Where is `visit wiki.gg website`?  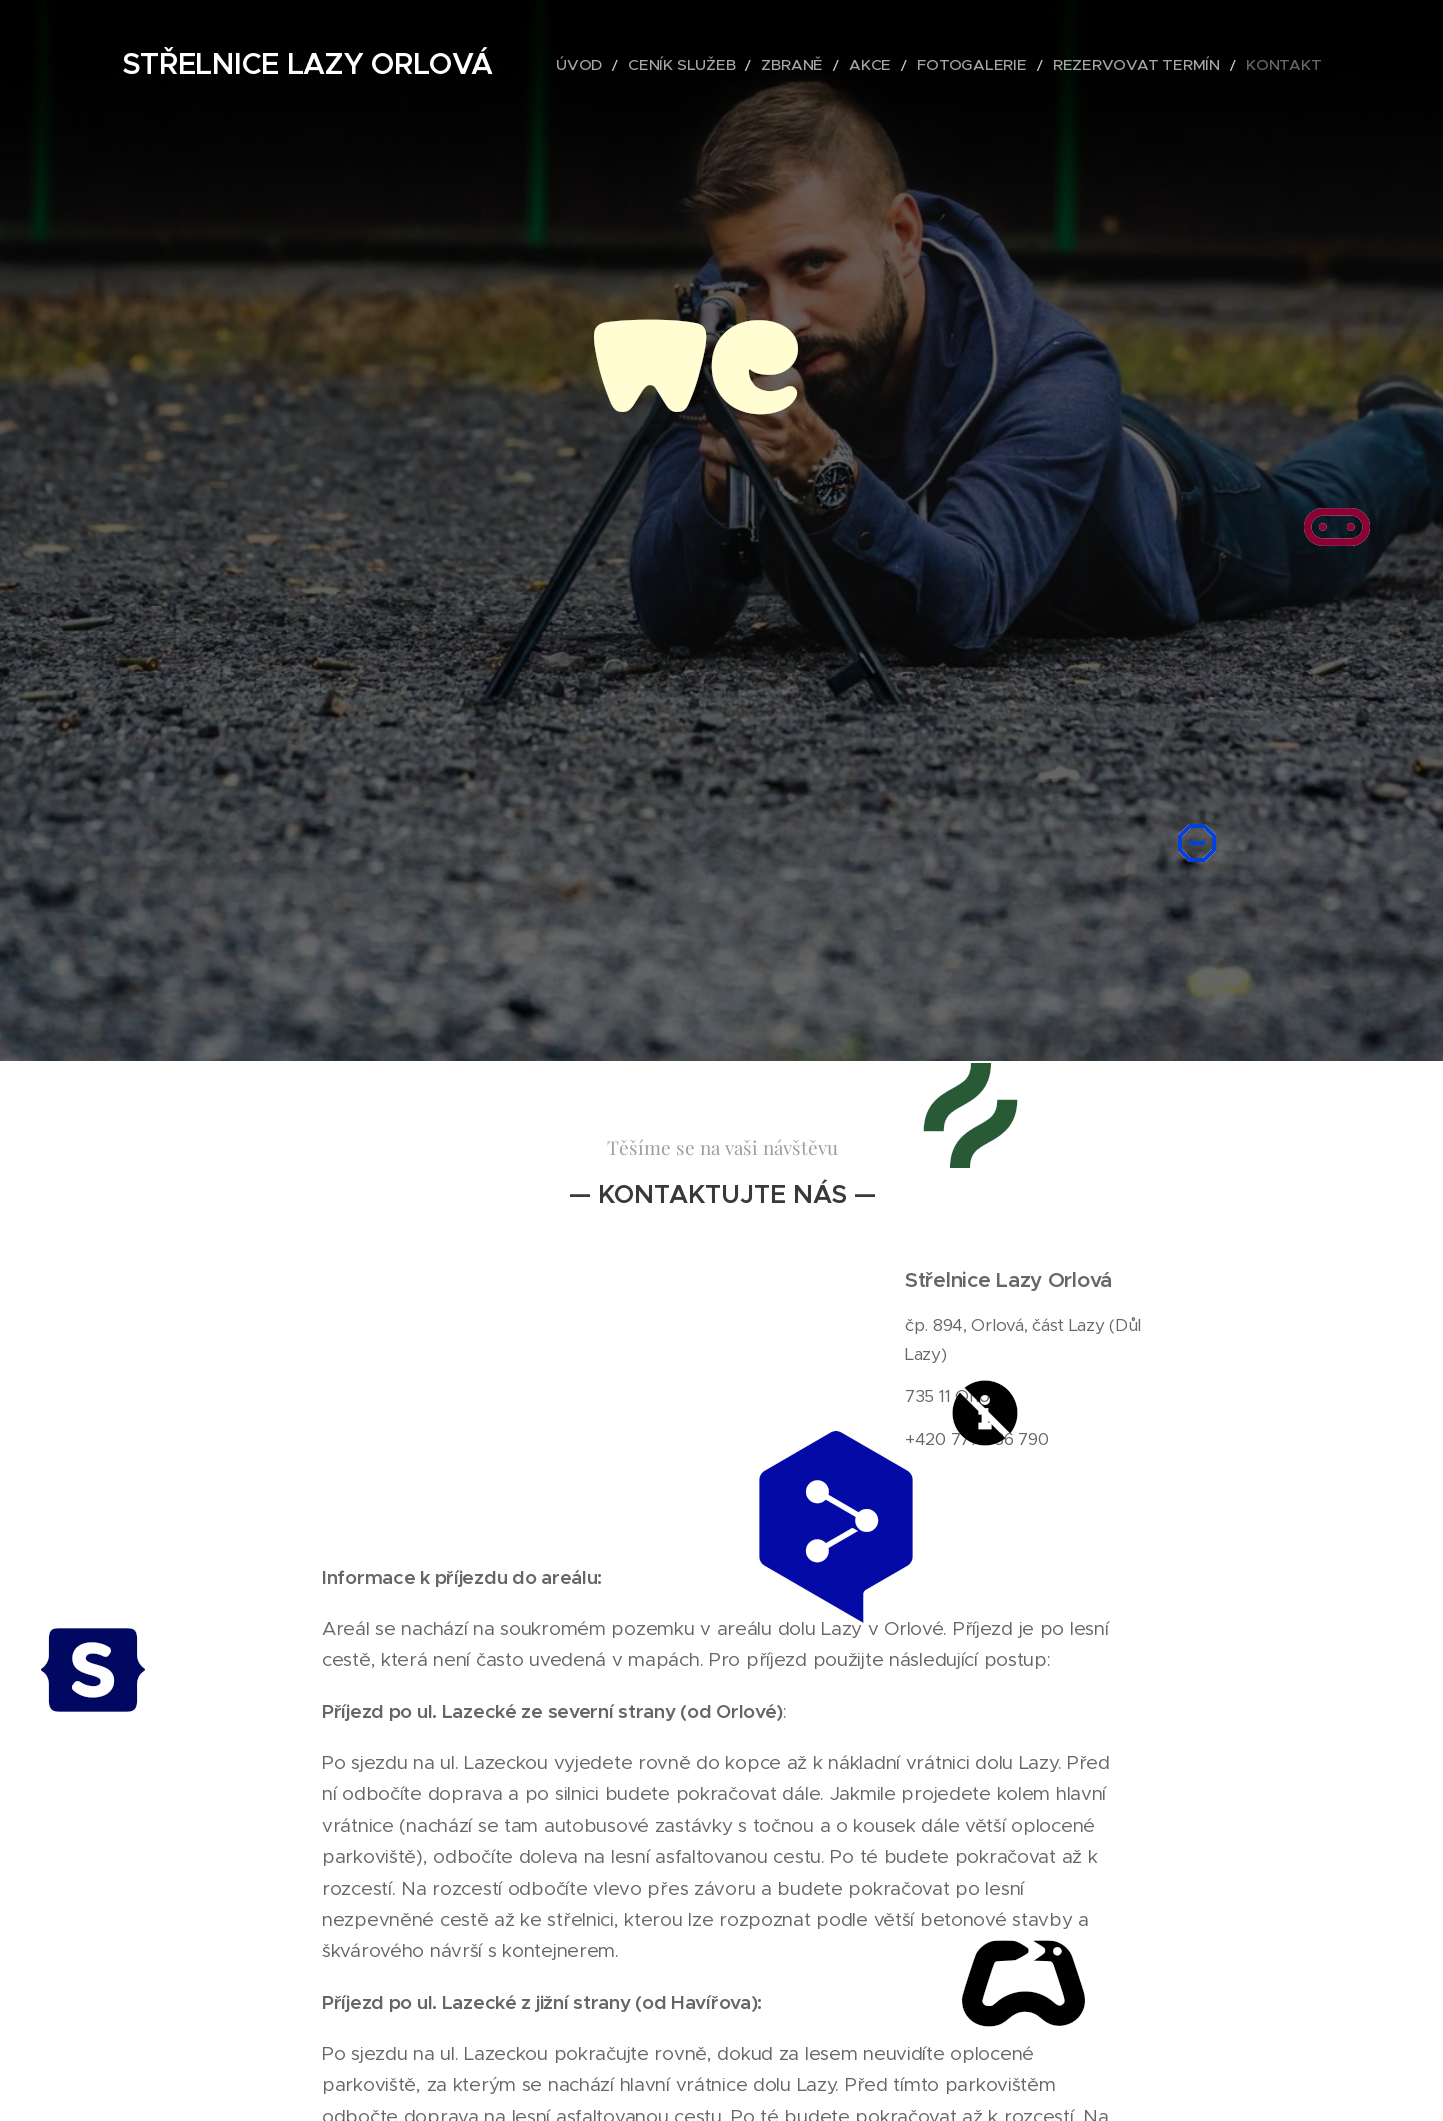 visit wiki.gg website is located at coordinates (1023, 1983).